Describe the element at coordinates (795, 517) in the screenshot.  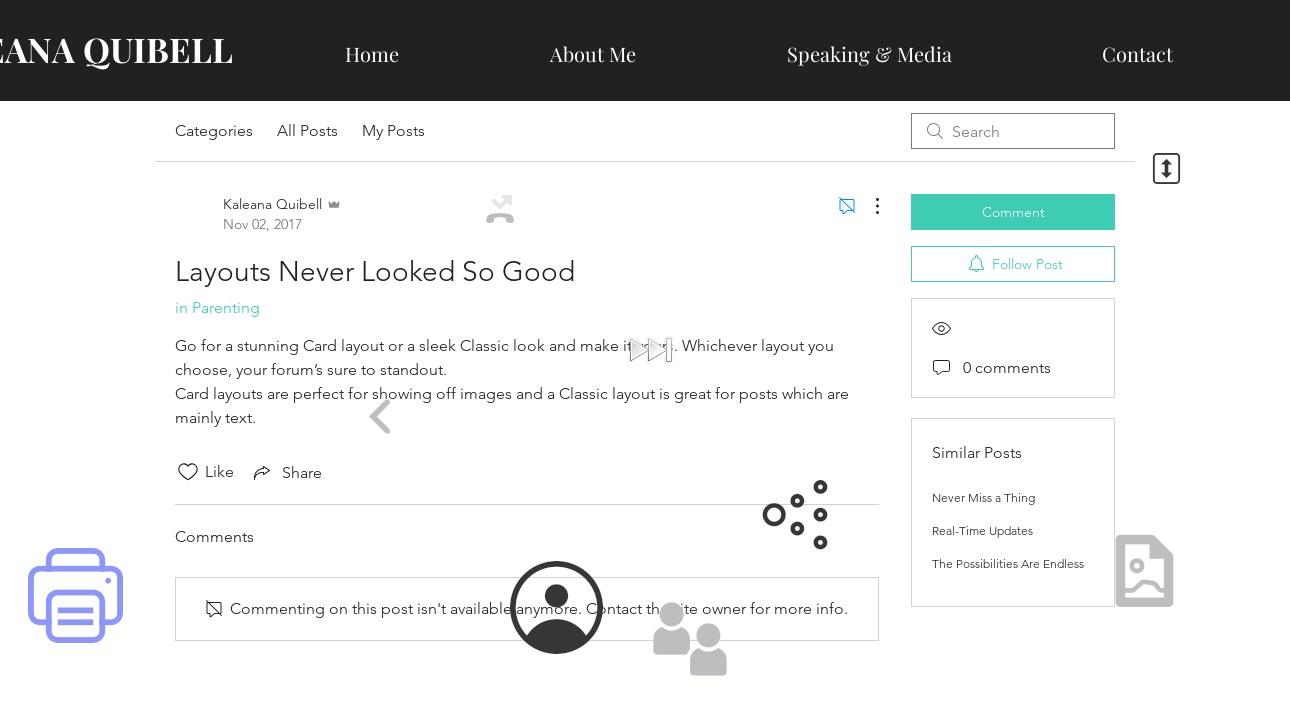
I see `track or monitor folder activity` at that location.